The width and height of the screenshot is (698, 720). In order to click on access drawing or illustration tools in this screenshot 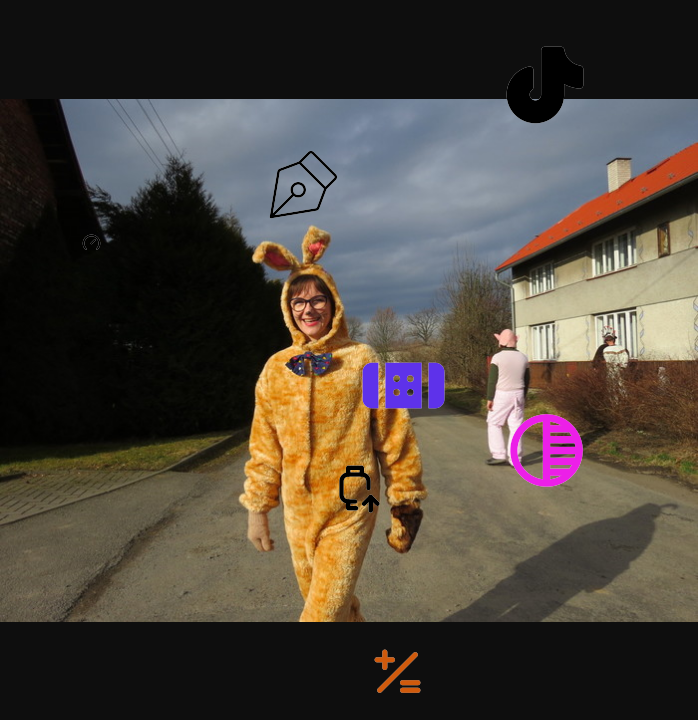, I will do `click(299, 188)`.